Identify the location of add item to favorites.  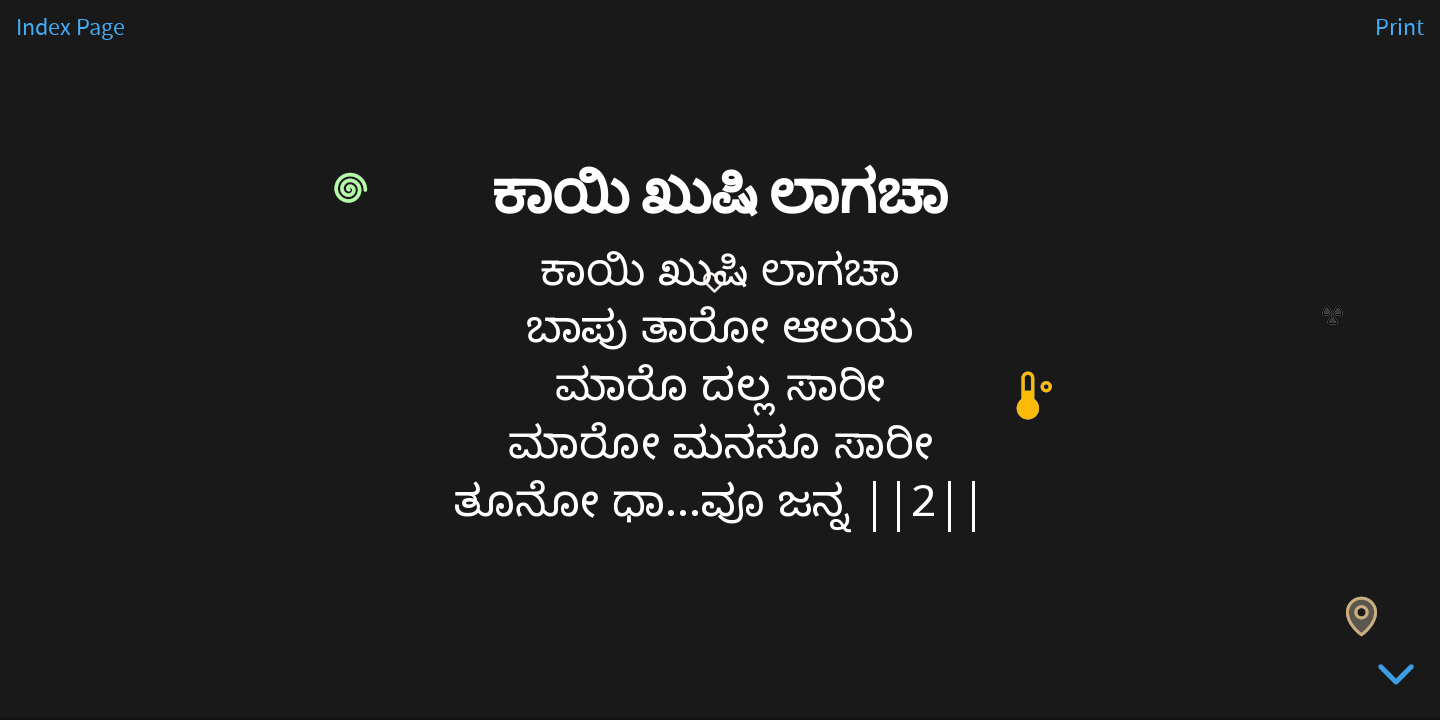
(714, 282).